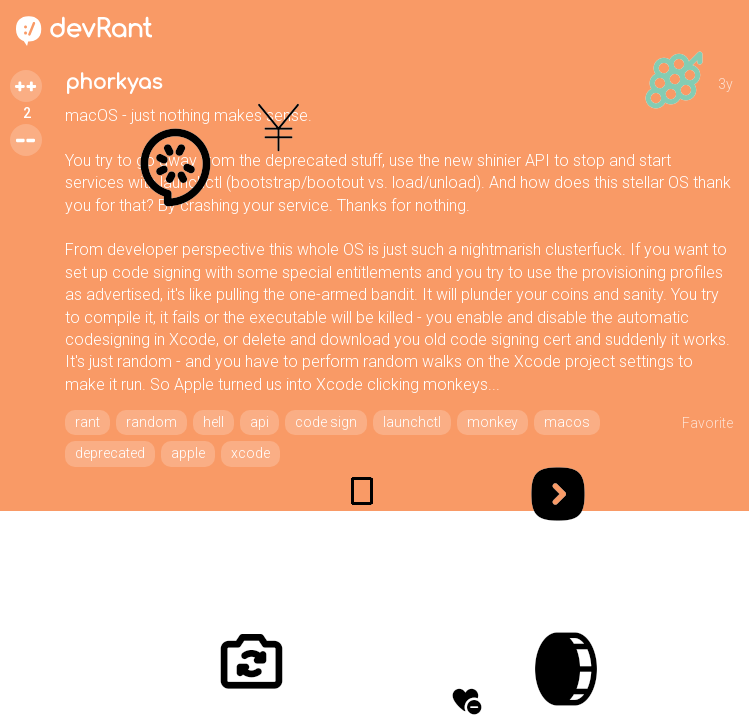  I want to click on view coin or currency balance, so click(566, 669).